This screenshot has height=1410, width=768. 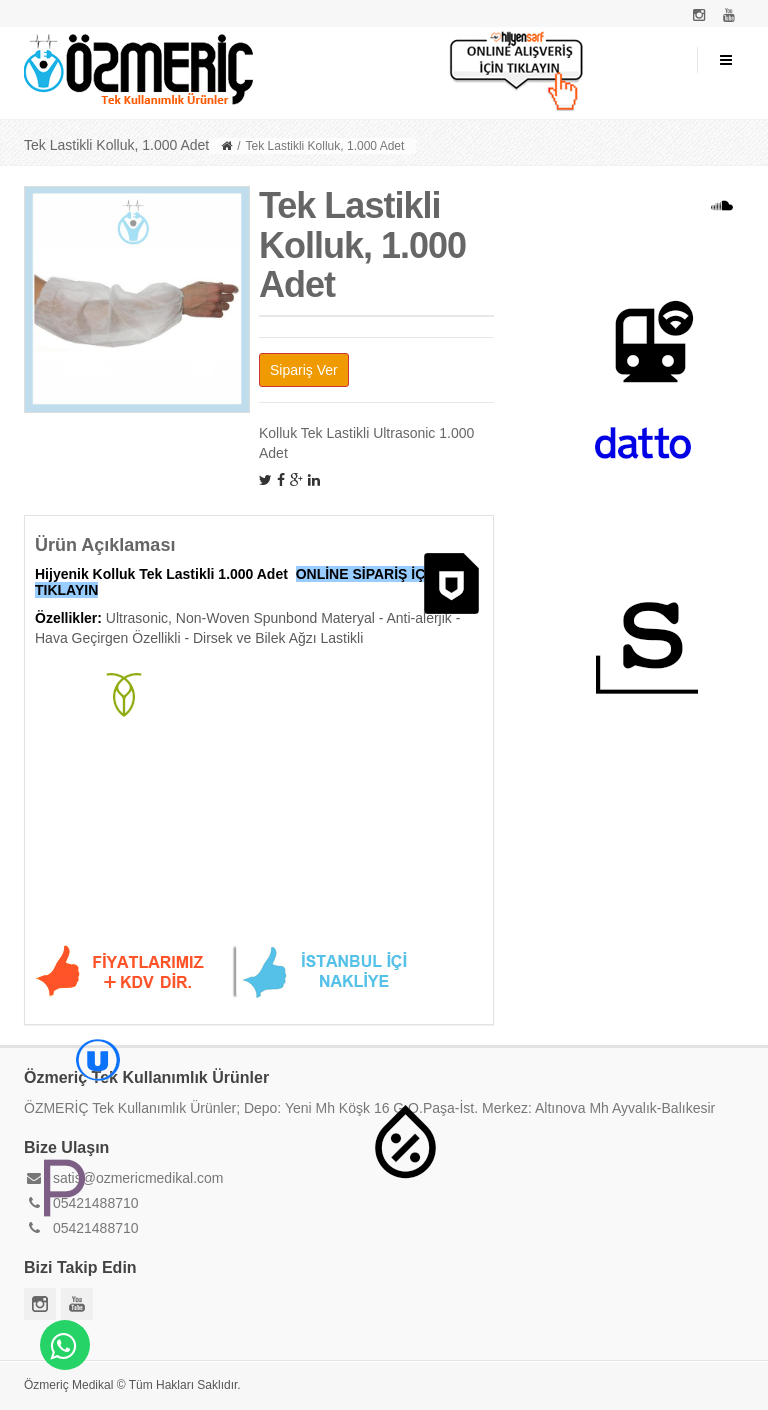 I want to click on slackware linux distribution logo, so click(x=647, y=648).